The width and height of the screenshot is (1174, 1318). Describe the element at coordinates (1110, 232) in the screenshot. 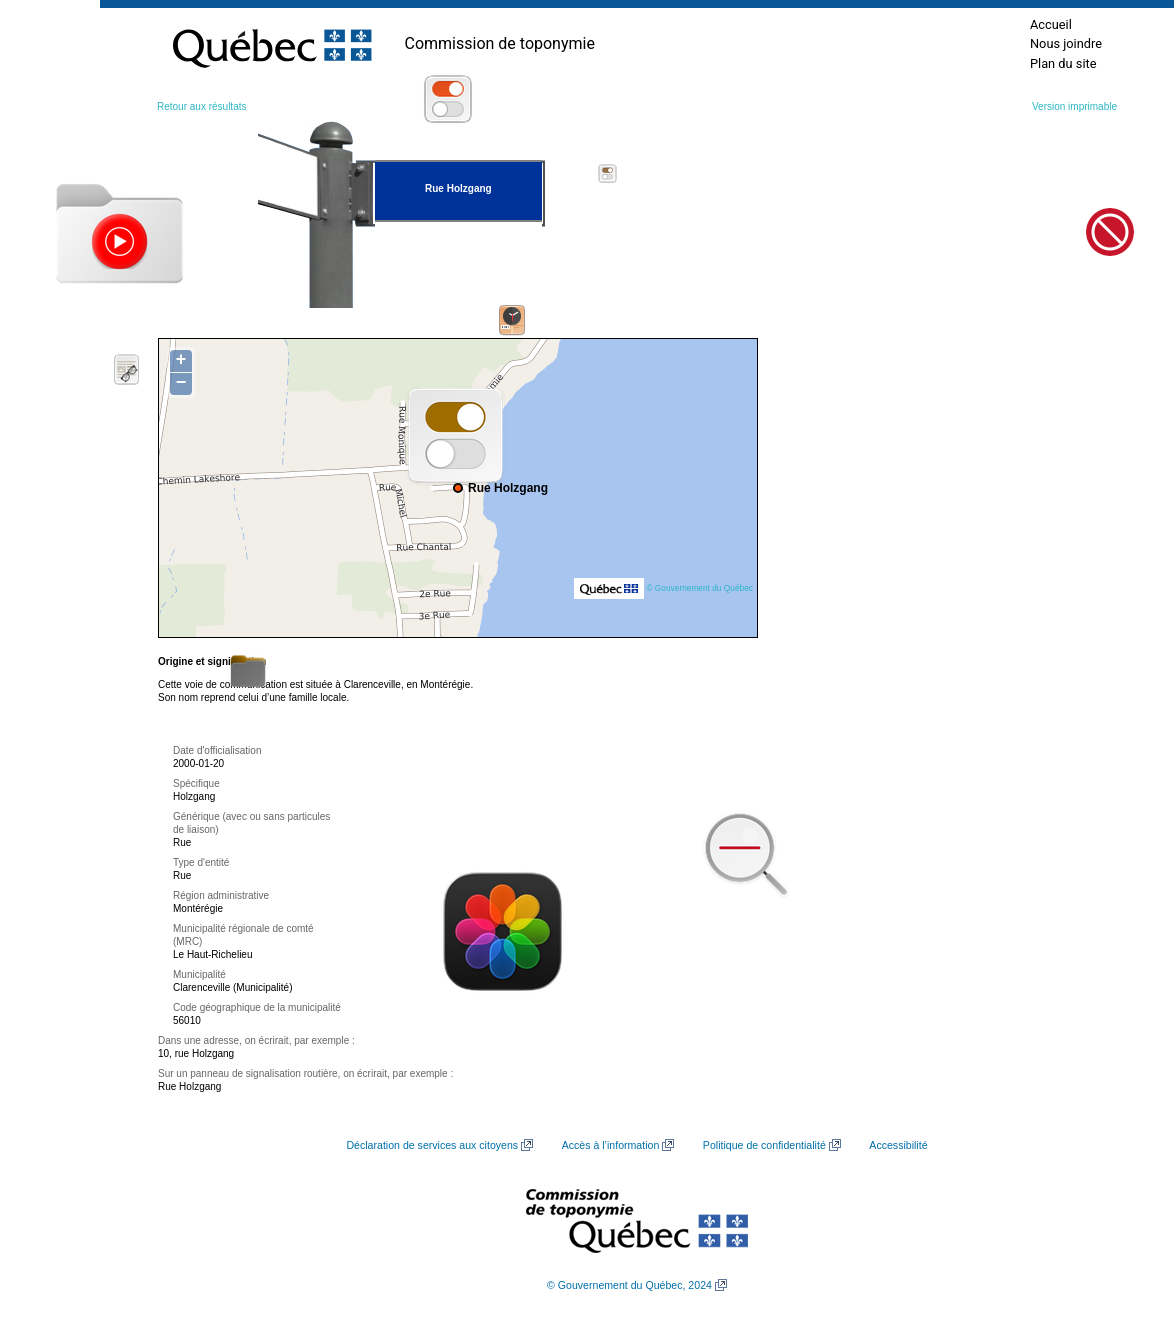

I see `delete or remove an item` at that location.